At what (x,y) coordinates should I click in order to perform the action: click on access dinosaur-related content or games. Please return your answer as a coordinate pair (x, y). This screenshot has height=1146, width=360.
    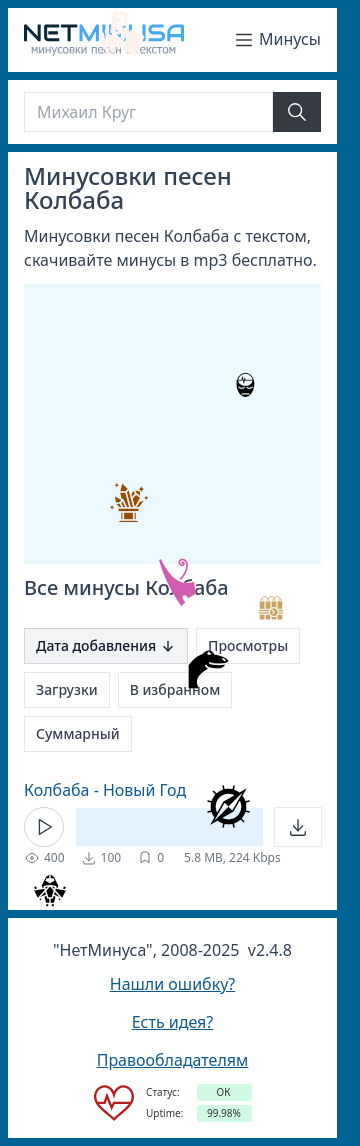
    Looking at the image, I should click on (209, 668).